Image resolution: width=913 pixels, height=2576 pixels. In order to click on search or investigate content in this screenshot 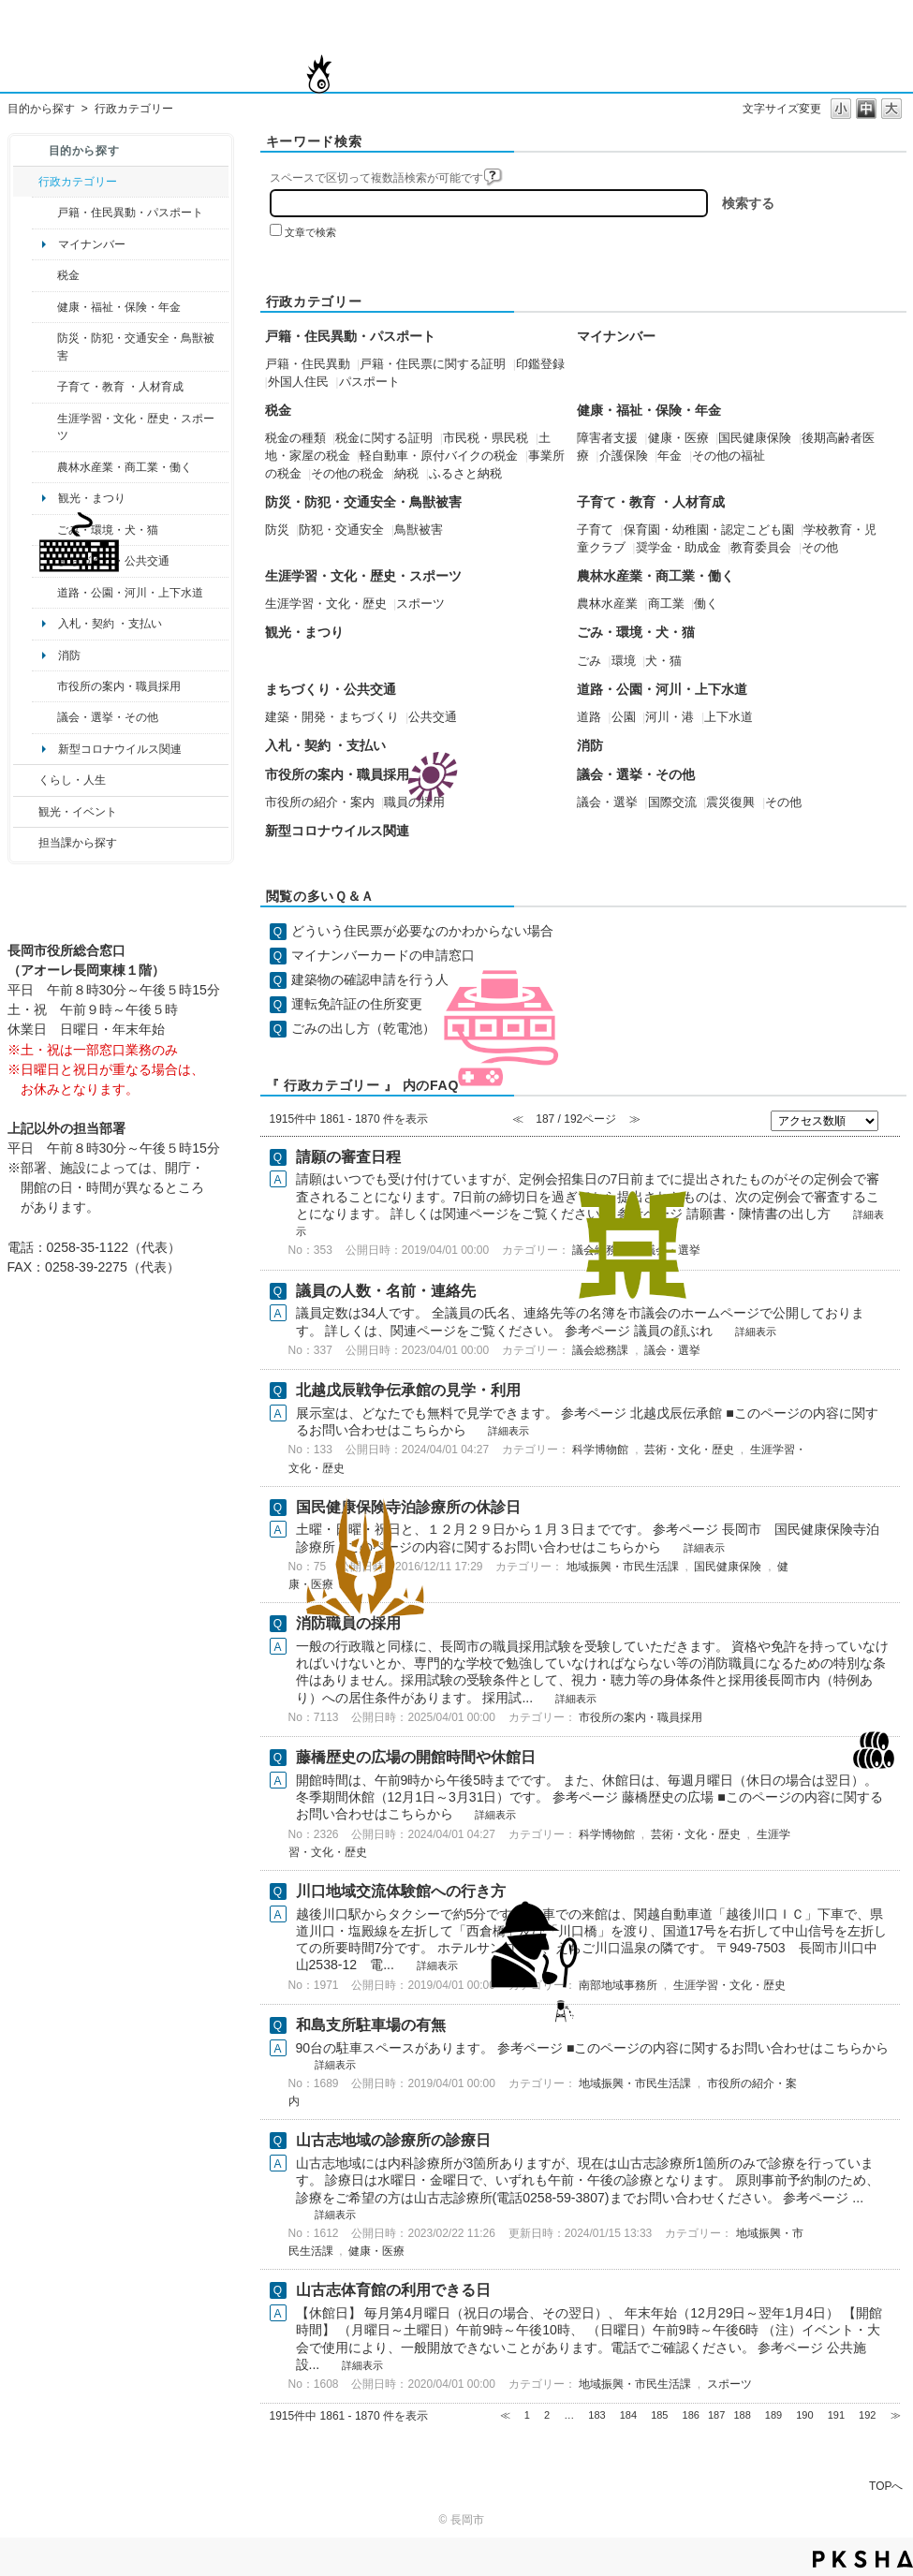, I will do `click(535, 1944)`.